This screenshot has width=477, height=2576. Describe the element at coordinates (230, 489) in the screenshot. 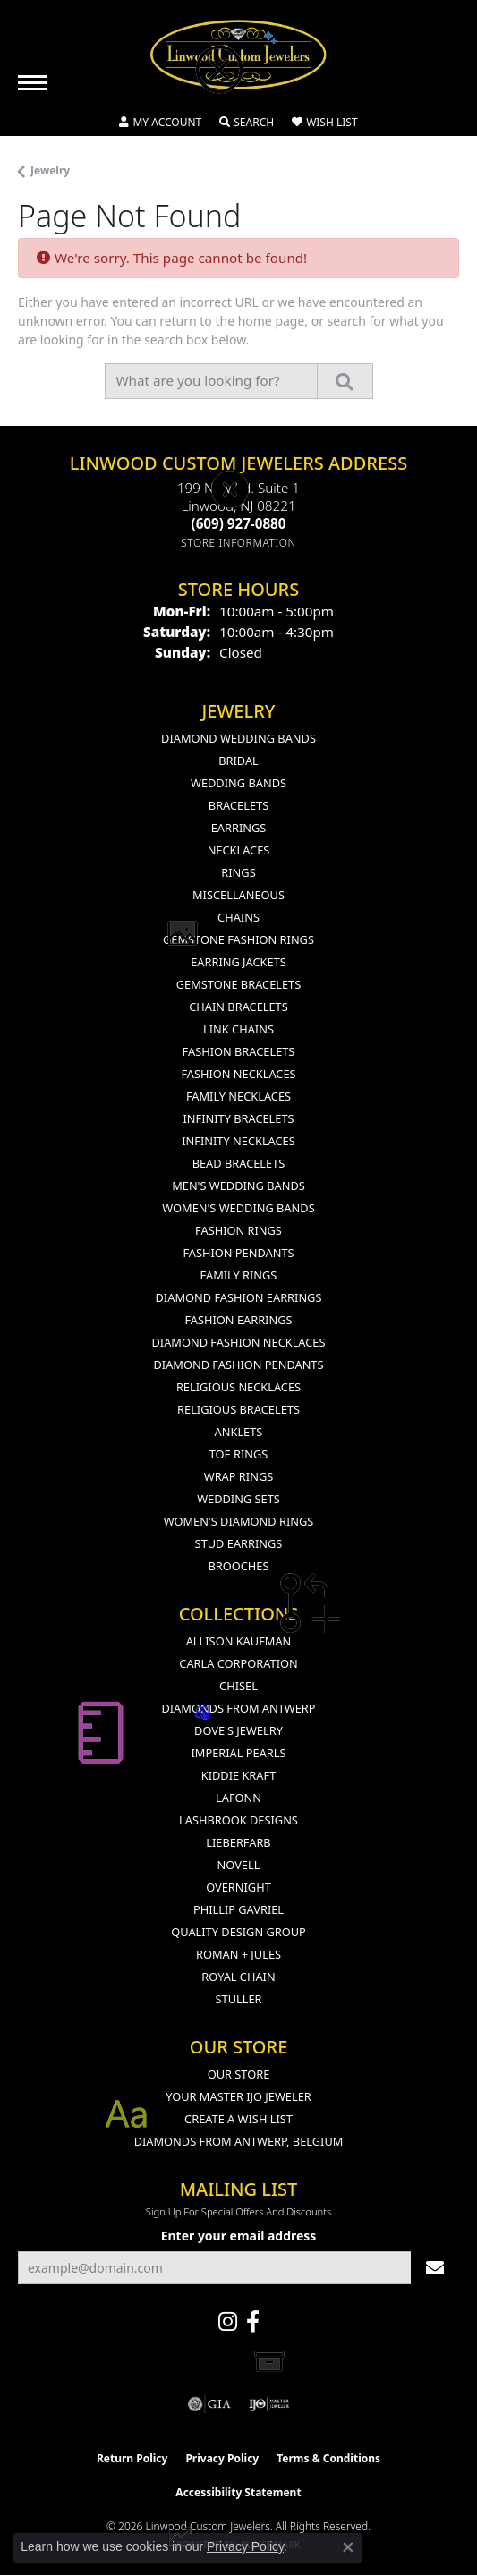

I see `close or dismiss a dialog` at that location.